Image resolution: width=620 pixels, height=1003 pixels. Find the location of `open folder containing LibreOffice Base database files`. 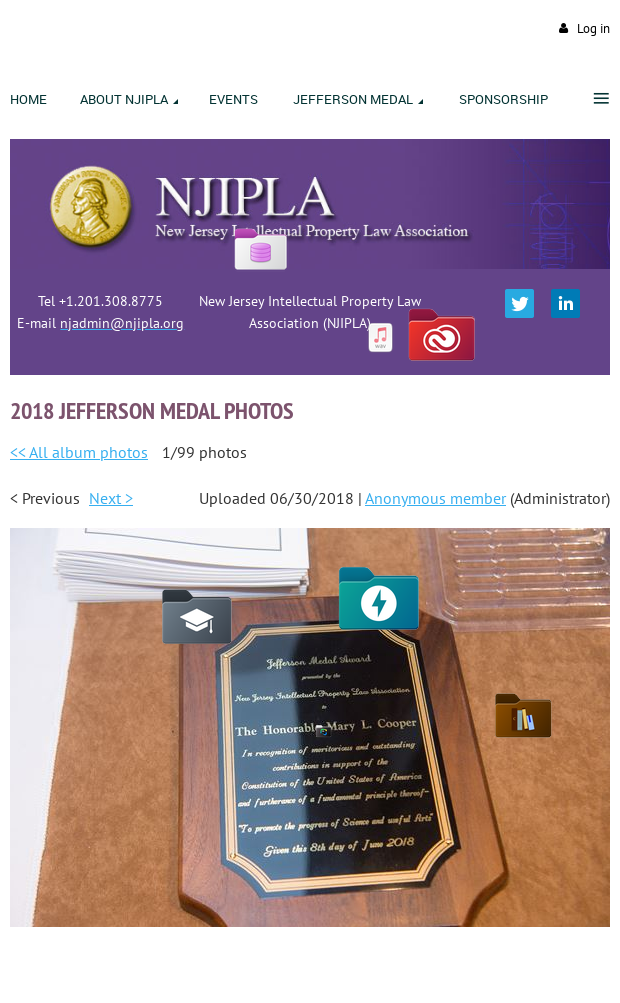

open folder containing LibreOffice Base database files is located at coordinates (260, 250).